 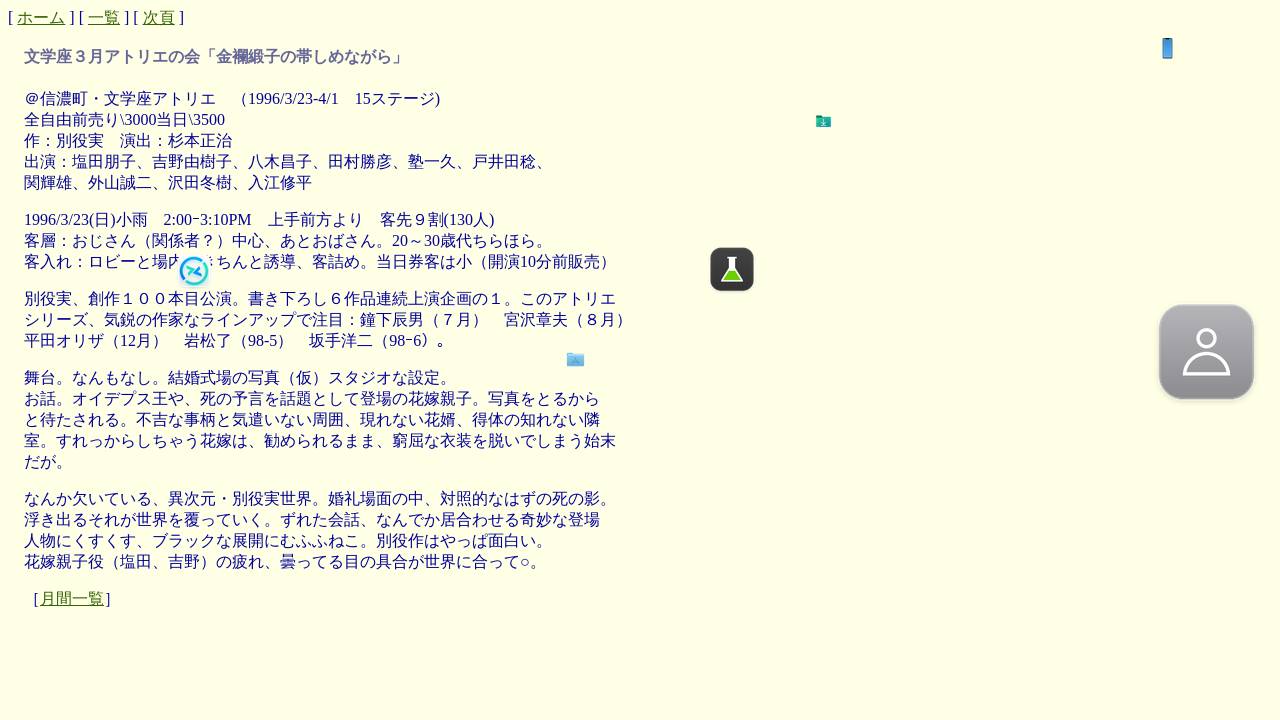 I want to click on open your templates folder, so click(x=575, y=359).